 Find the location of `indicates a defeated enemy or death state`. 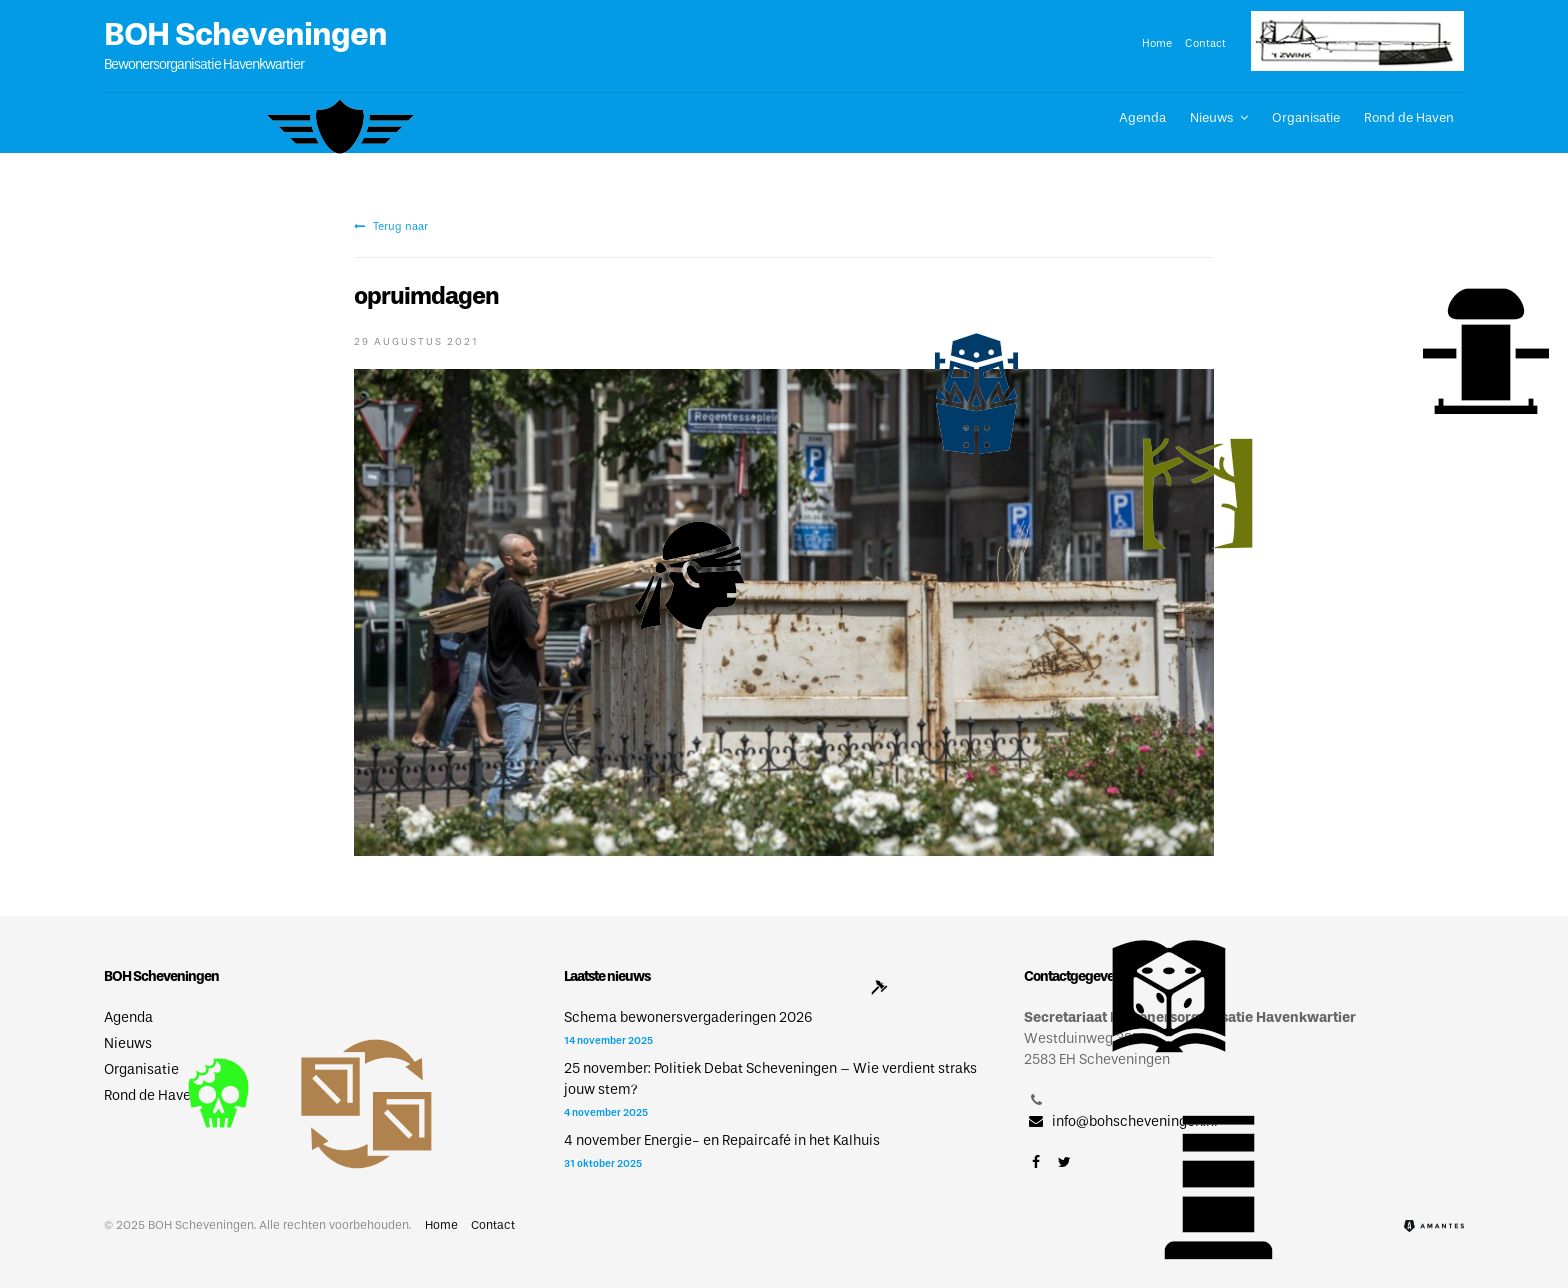

indicates a defeated enemy or death state is located at coordinates (217, 1093).